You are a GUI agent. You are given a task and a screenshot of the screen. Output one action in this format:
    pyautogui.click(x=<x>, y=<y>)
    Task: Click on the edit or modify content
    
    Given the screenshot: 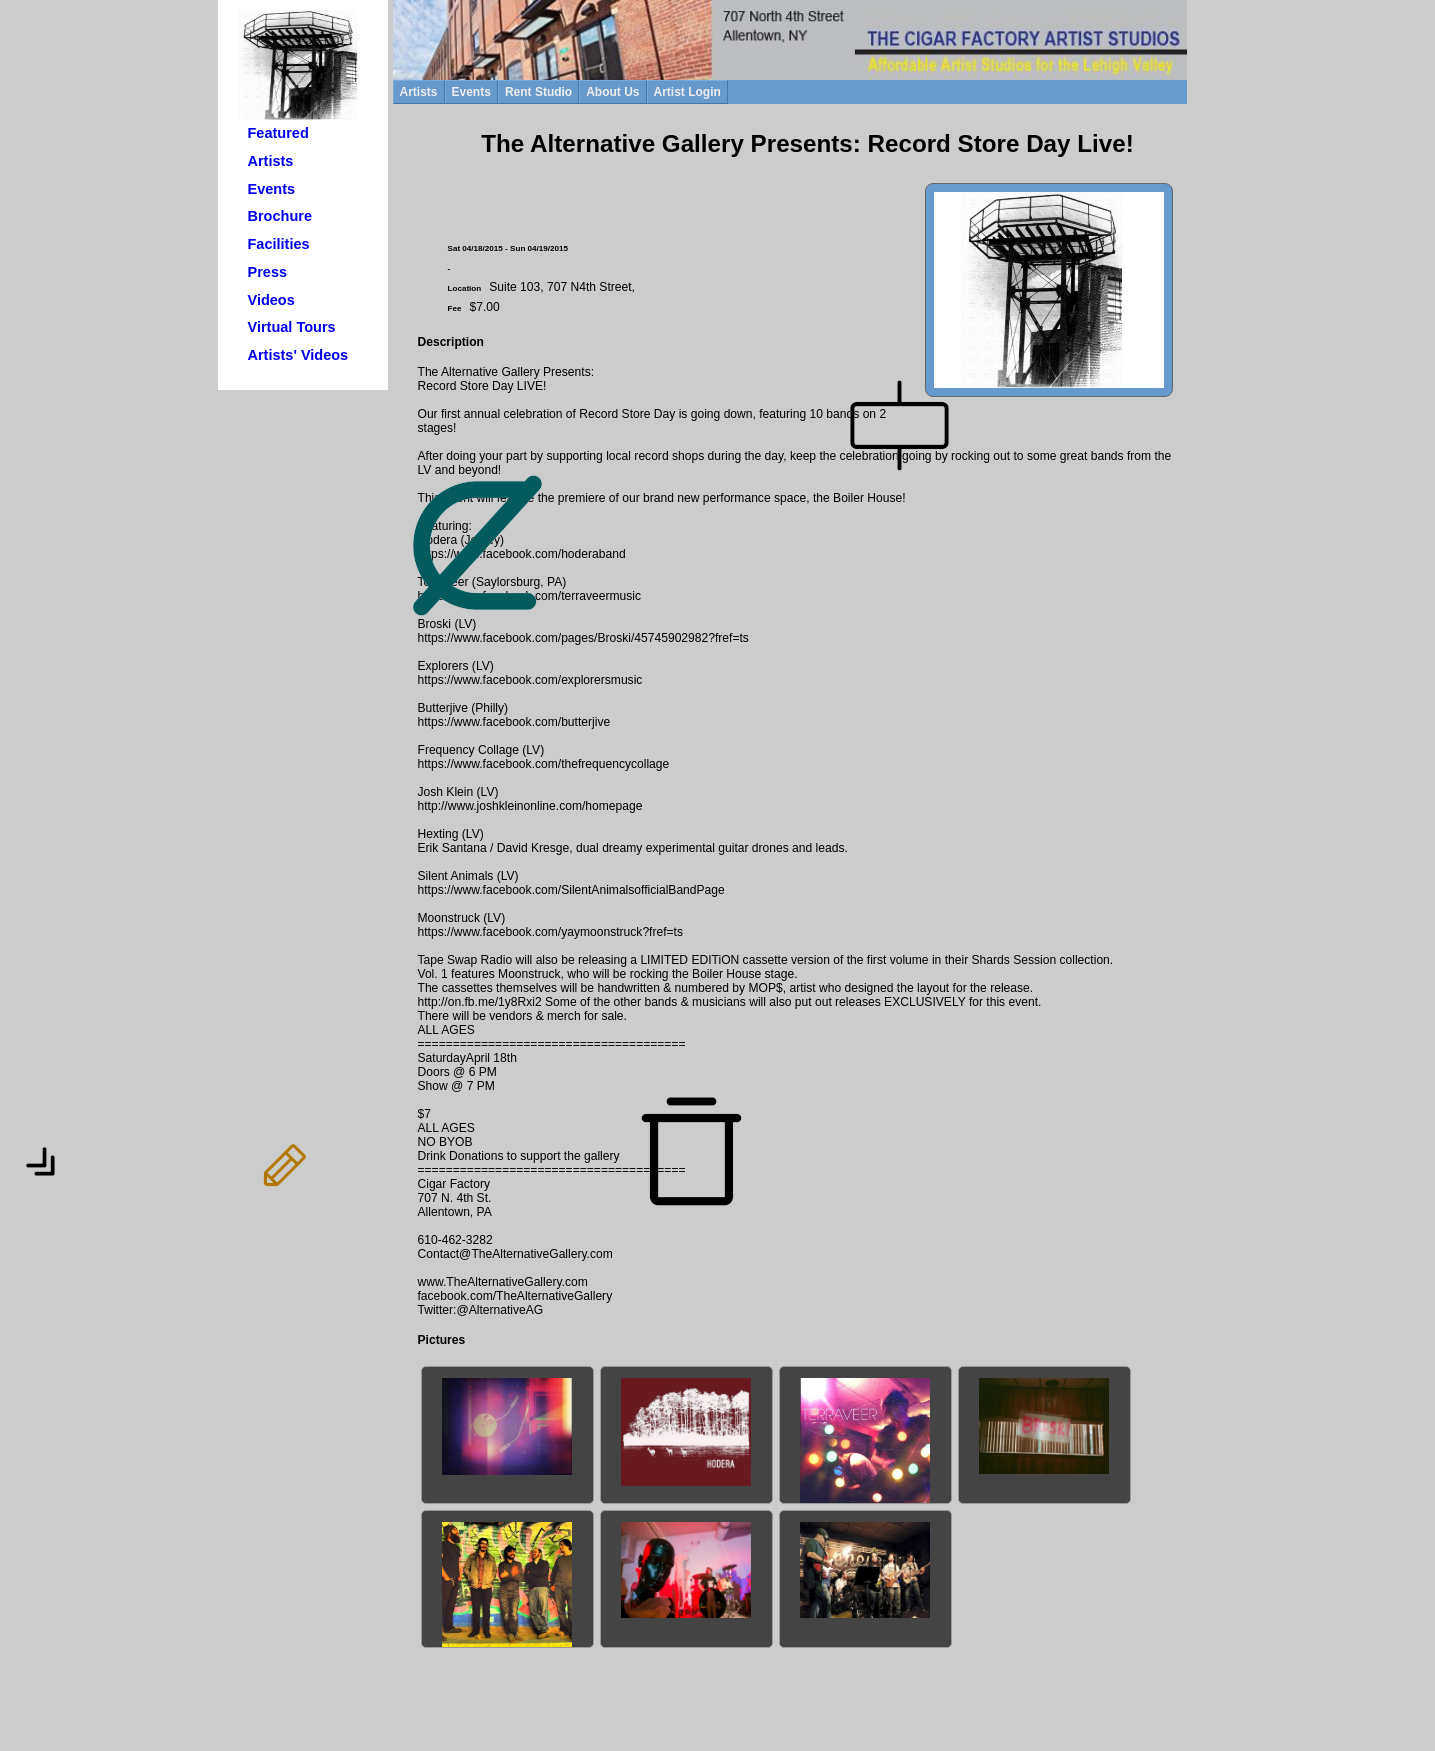 What is the action you would take?
    pyautogui.click(x=284, y=1166)
    